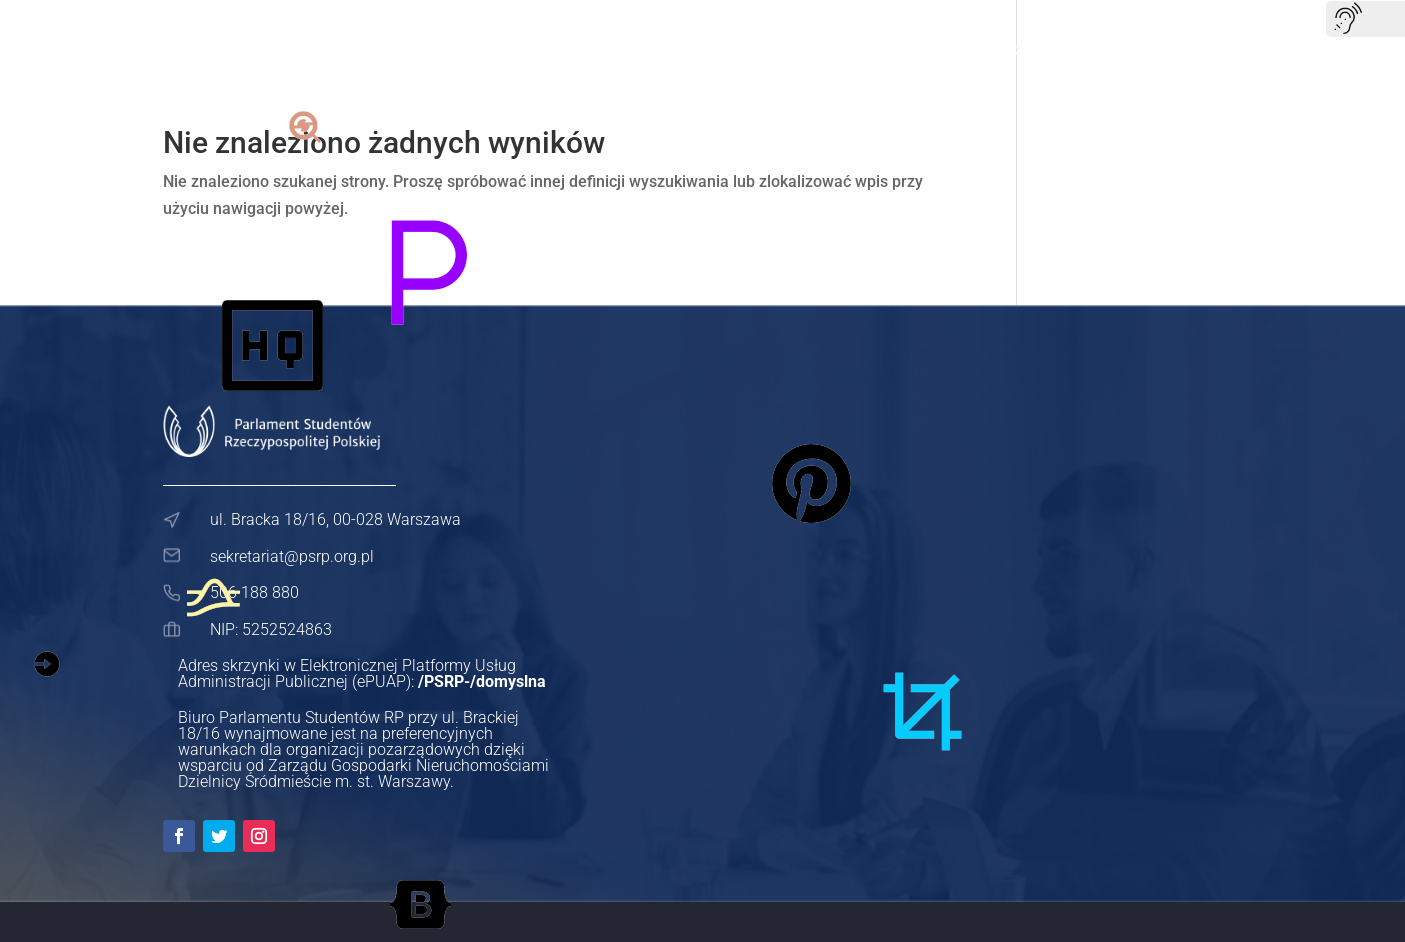 This screenshot has height=942, width=1405. What do you see at coordinates (47, 664) in the screenshot?
I see `log in to your account` at bounding box center [47, 664].